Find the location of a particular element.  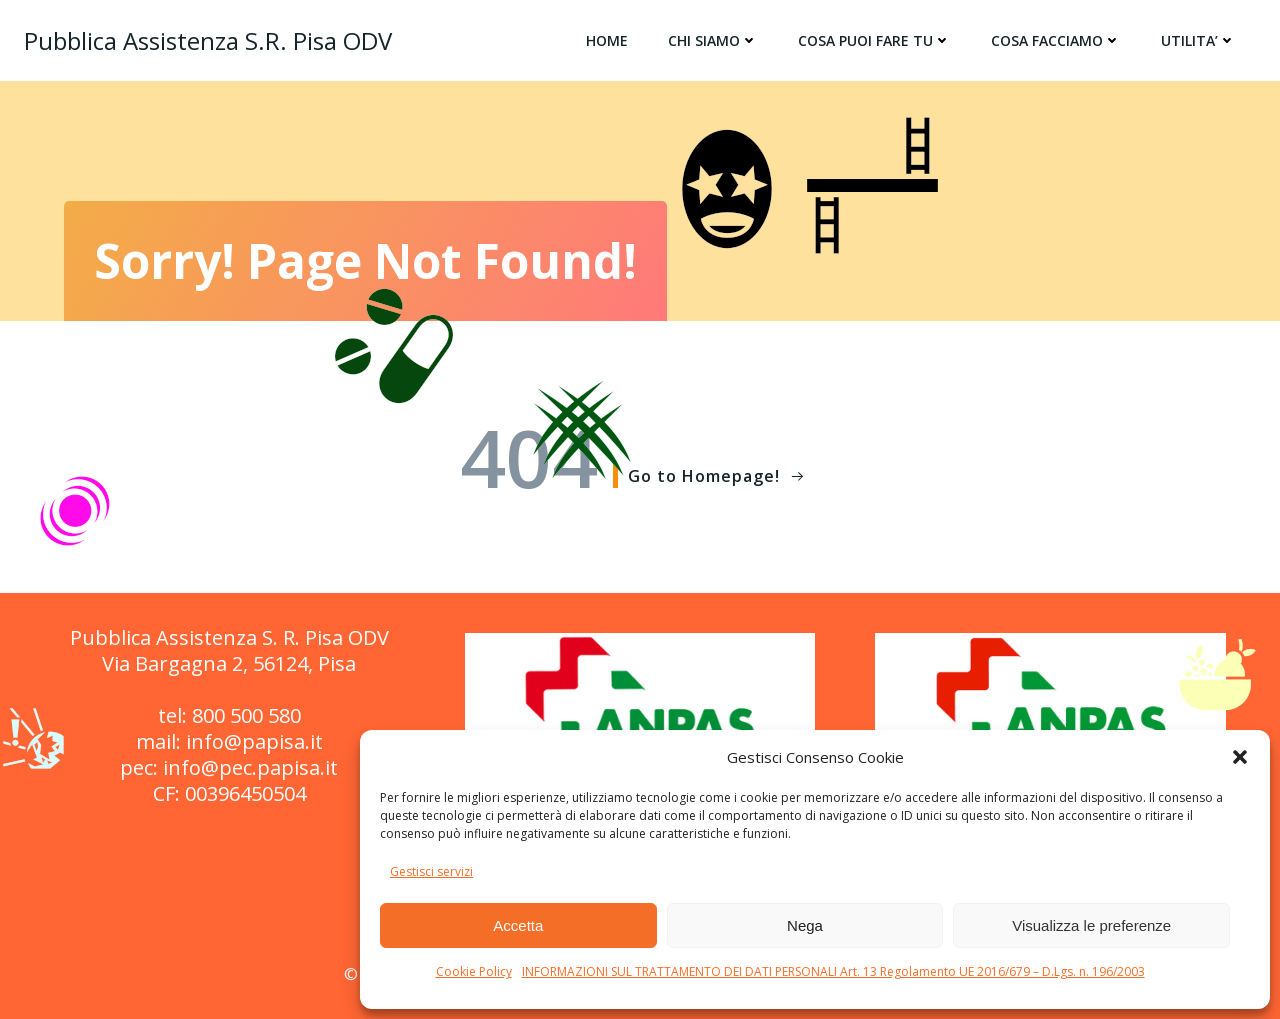

indicates an excited or amazed reaction is located at coordinates (727, 189).